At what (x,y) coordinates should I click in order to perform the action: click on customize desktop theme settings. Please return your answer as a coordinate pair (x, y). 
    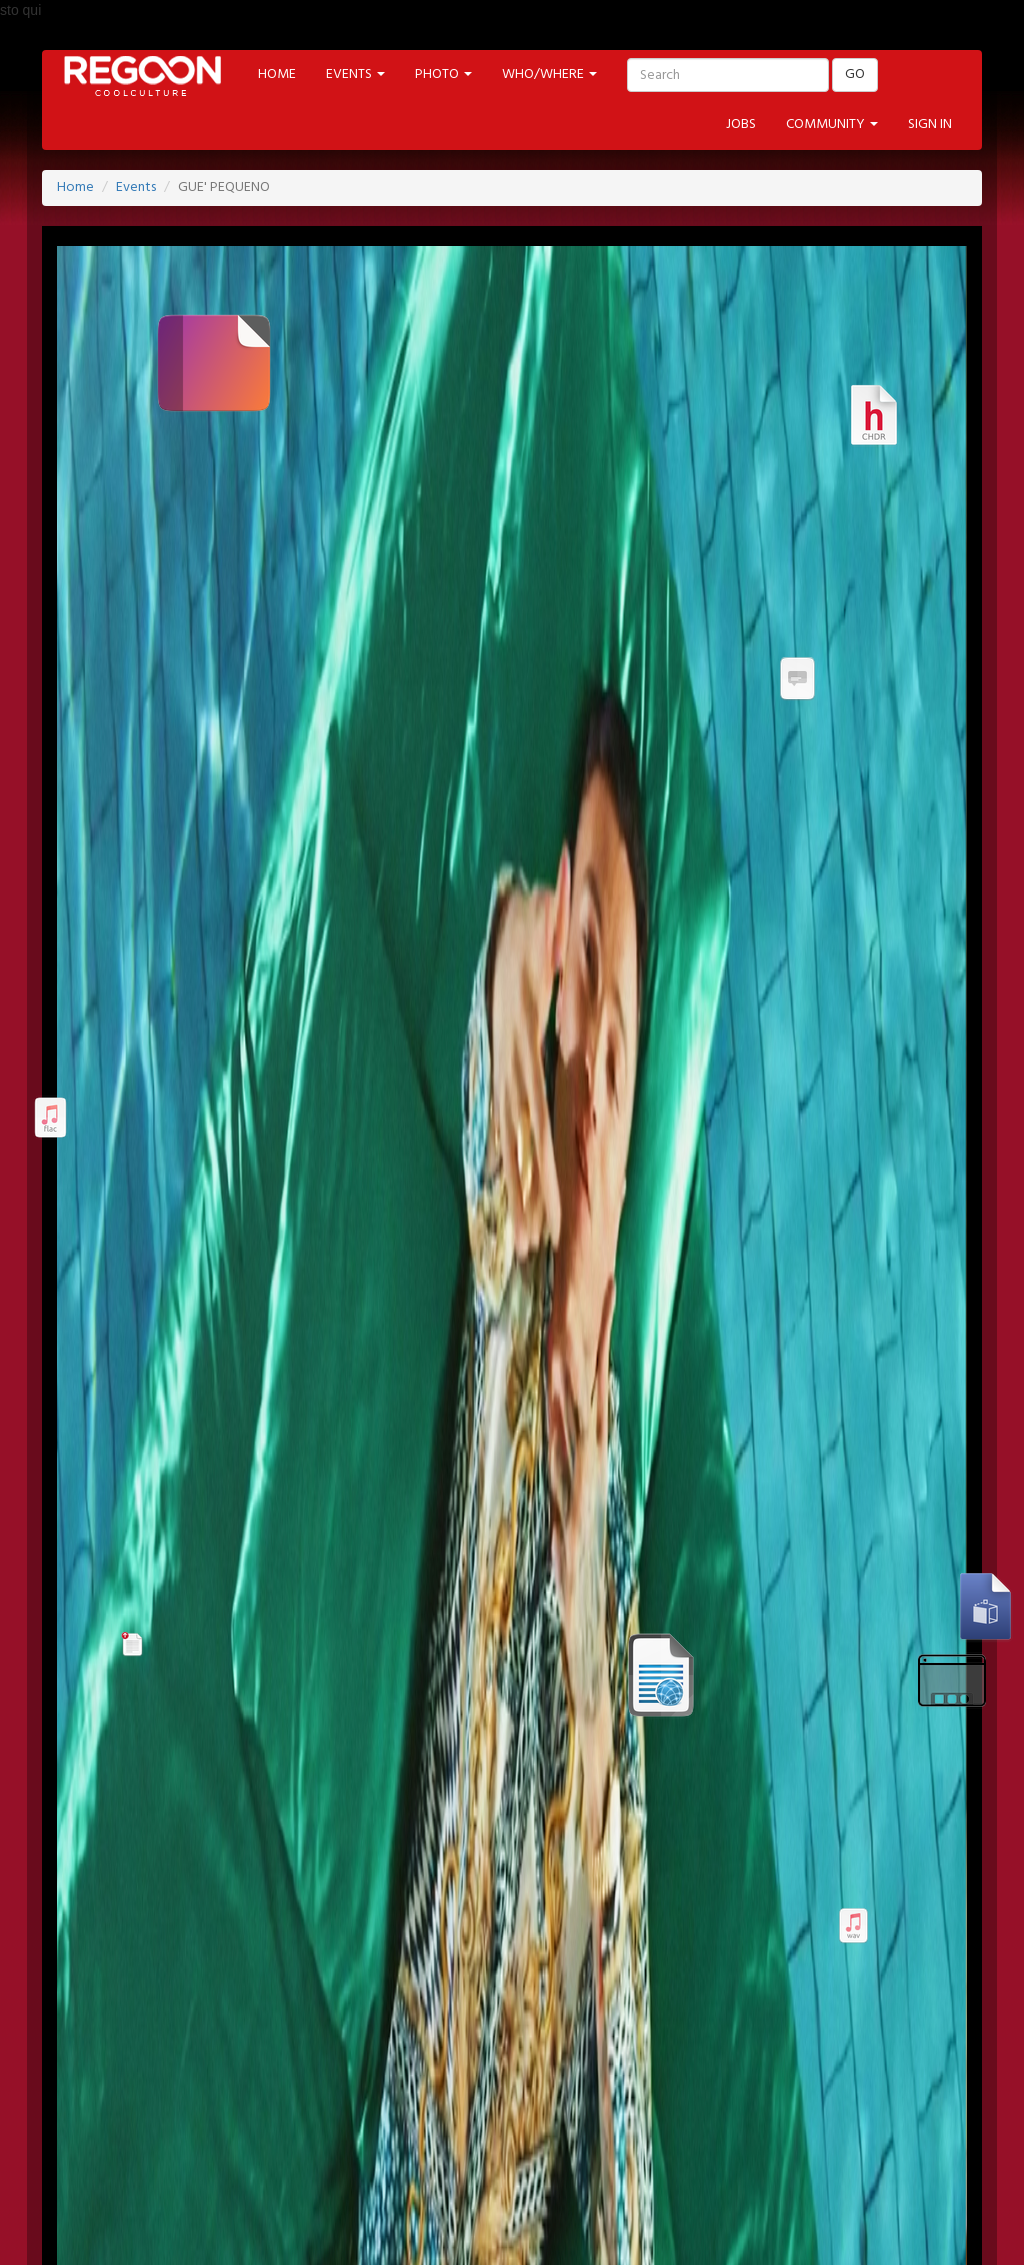
    Looking at the image, I should click on (214, 359).